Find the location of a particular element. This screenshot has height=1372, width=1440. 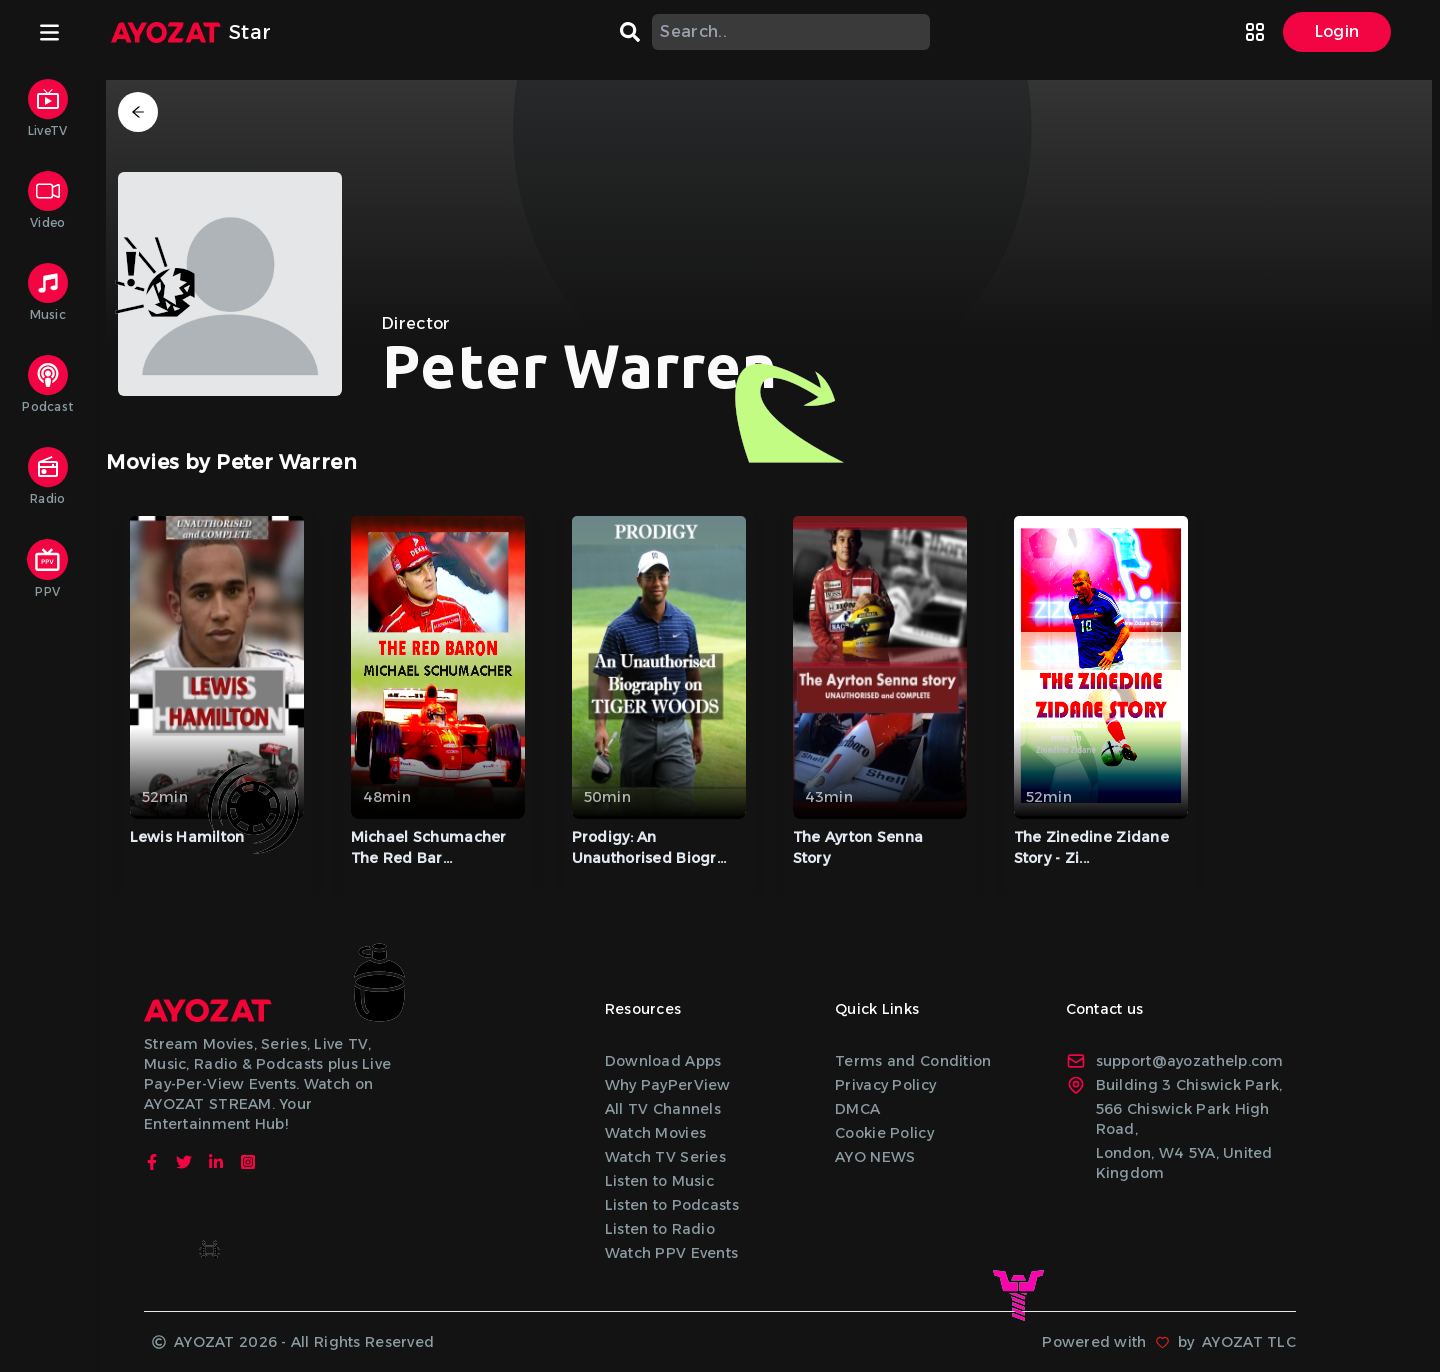

indicates motion detection is active is located at coordinates (253, 808).